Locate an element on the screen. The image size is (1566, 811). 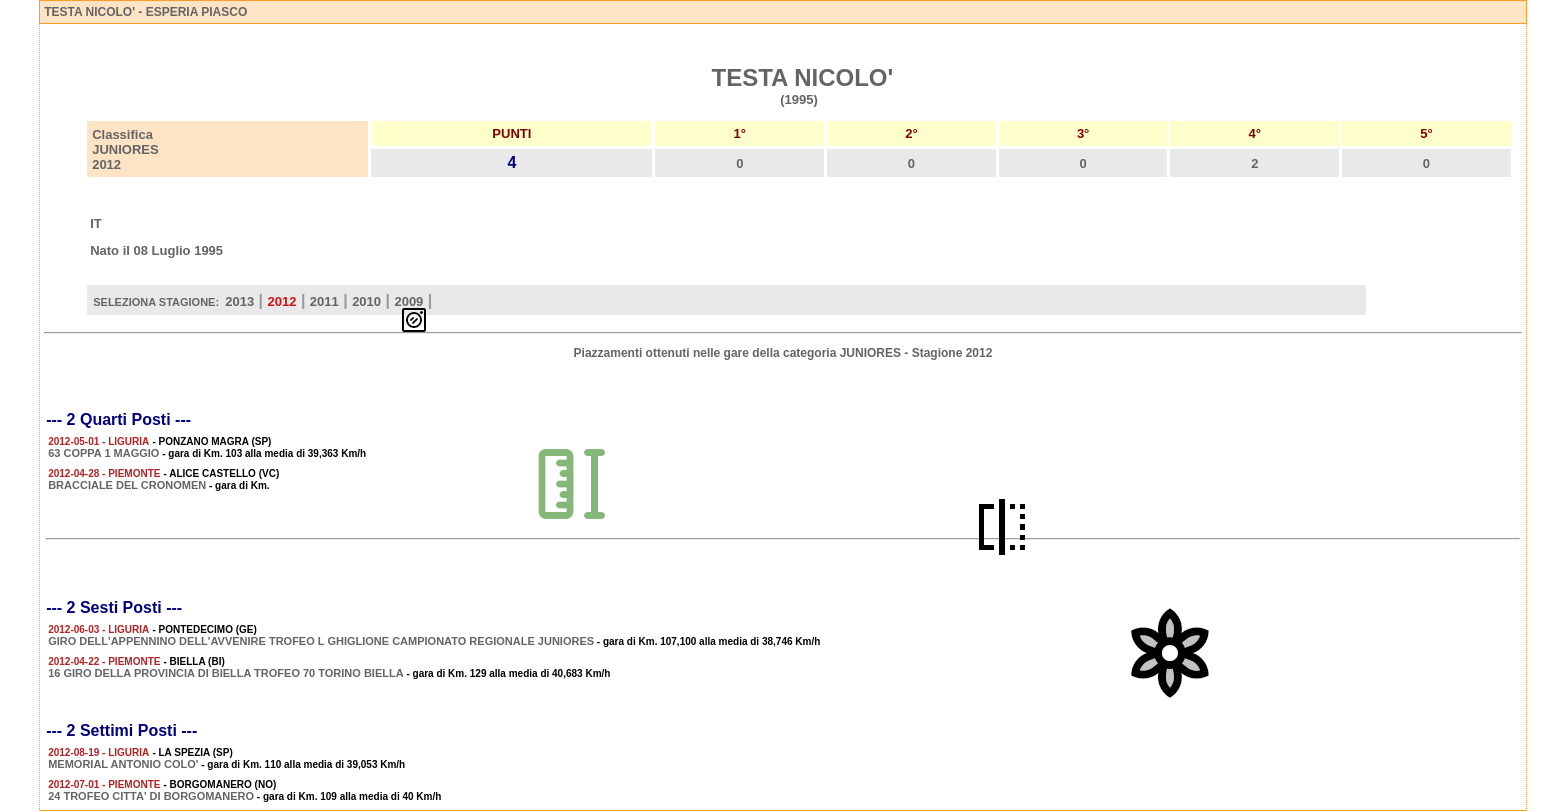
measure dimensions or distances is located at coordinates (570, 484).